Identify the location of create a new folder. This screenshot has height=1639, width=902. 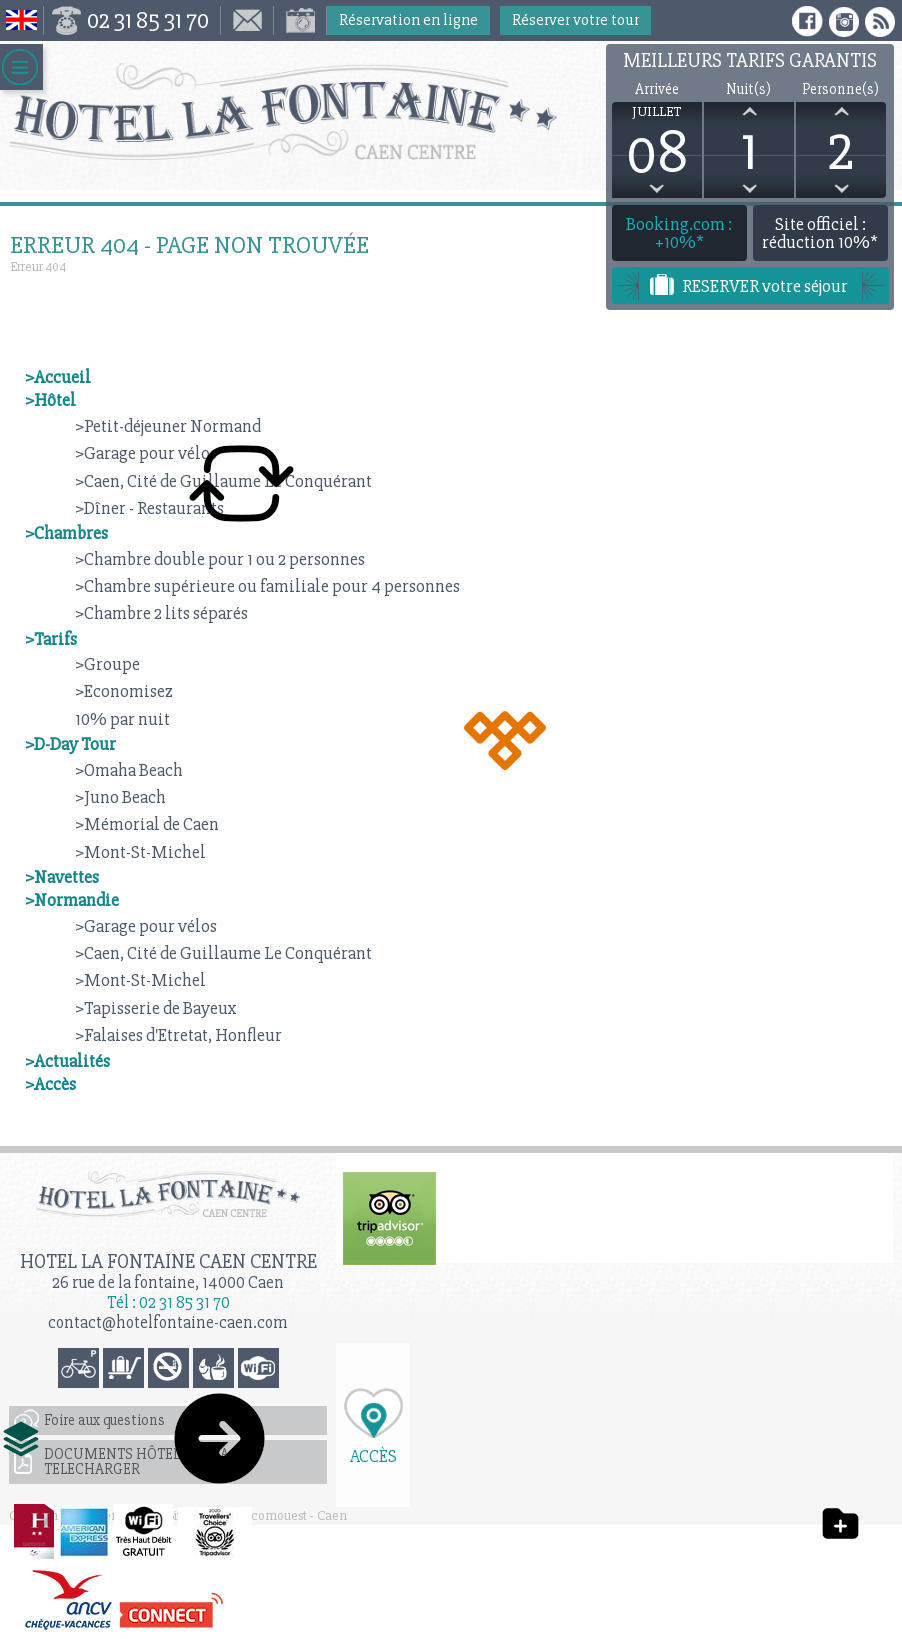
(840, 1523).